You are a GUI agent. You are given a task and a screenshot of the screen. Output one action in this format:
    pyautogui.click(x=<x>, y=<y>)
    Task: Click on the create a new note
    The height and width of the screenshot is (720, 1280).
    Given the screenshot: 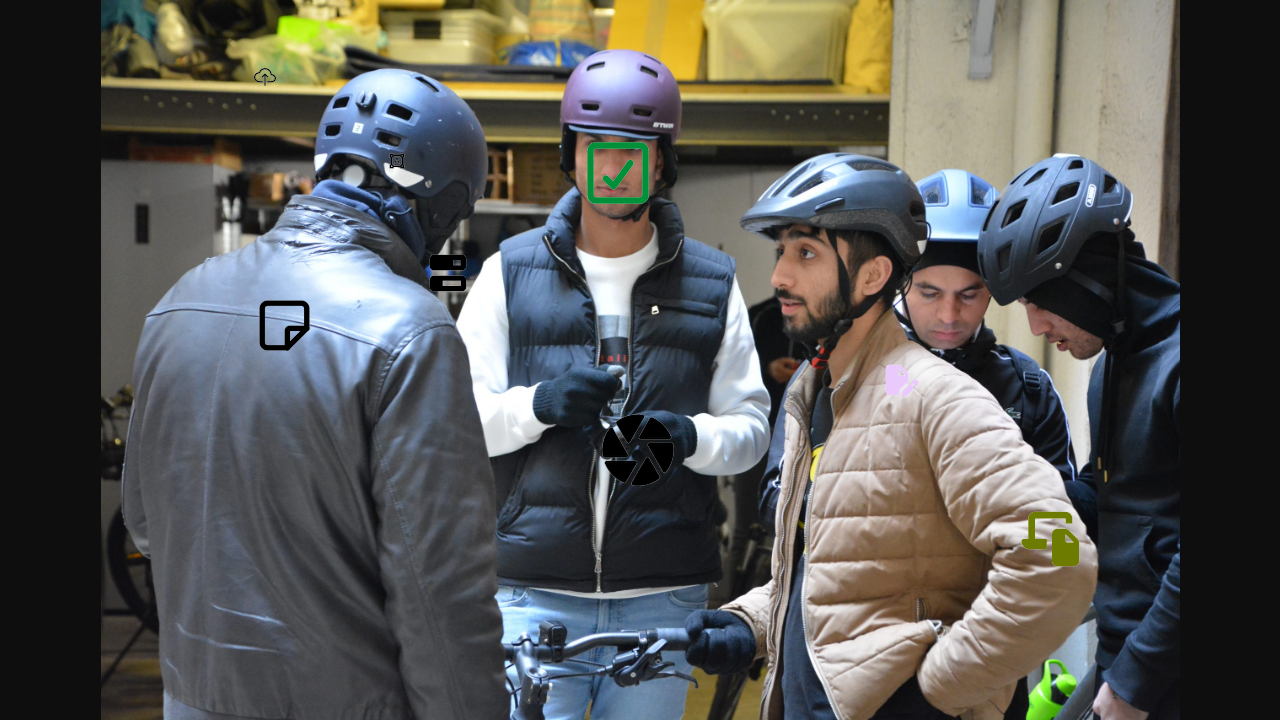 What is the action you would take?
    pyautogui.click(x=284, y=325)
    